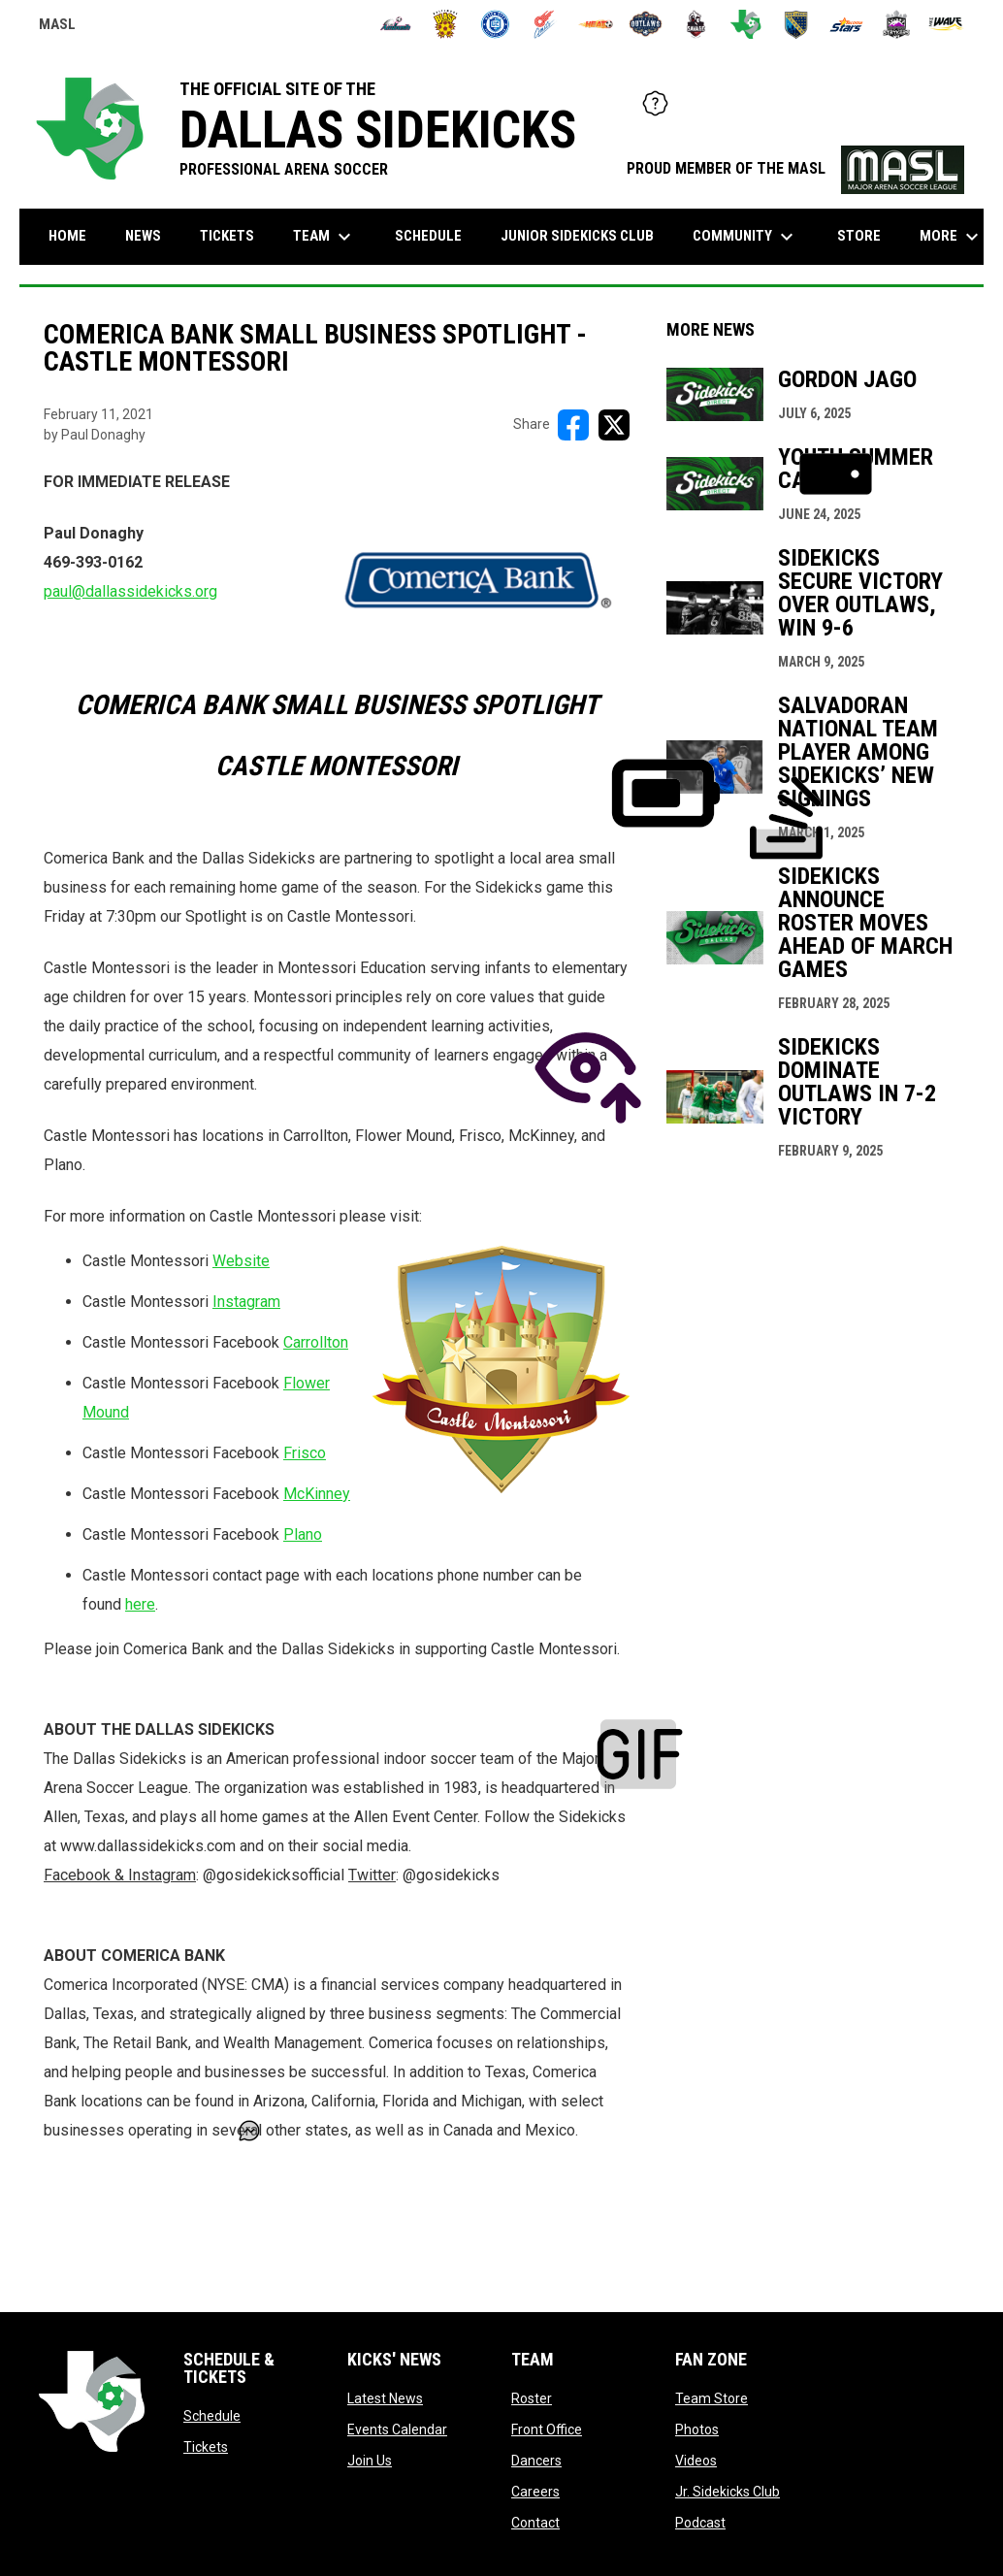 Image resolution: width=1003 pixels, height=2576 pixels. Describe the element at coordinates (249, 2131) in the screenshot. I see `open facebook messenger` at that location.